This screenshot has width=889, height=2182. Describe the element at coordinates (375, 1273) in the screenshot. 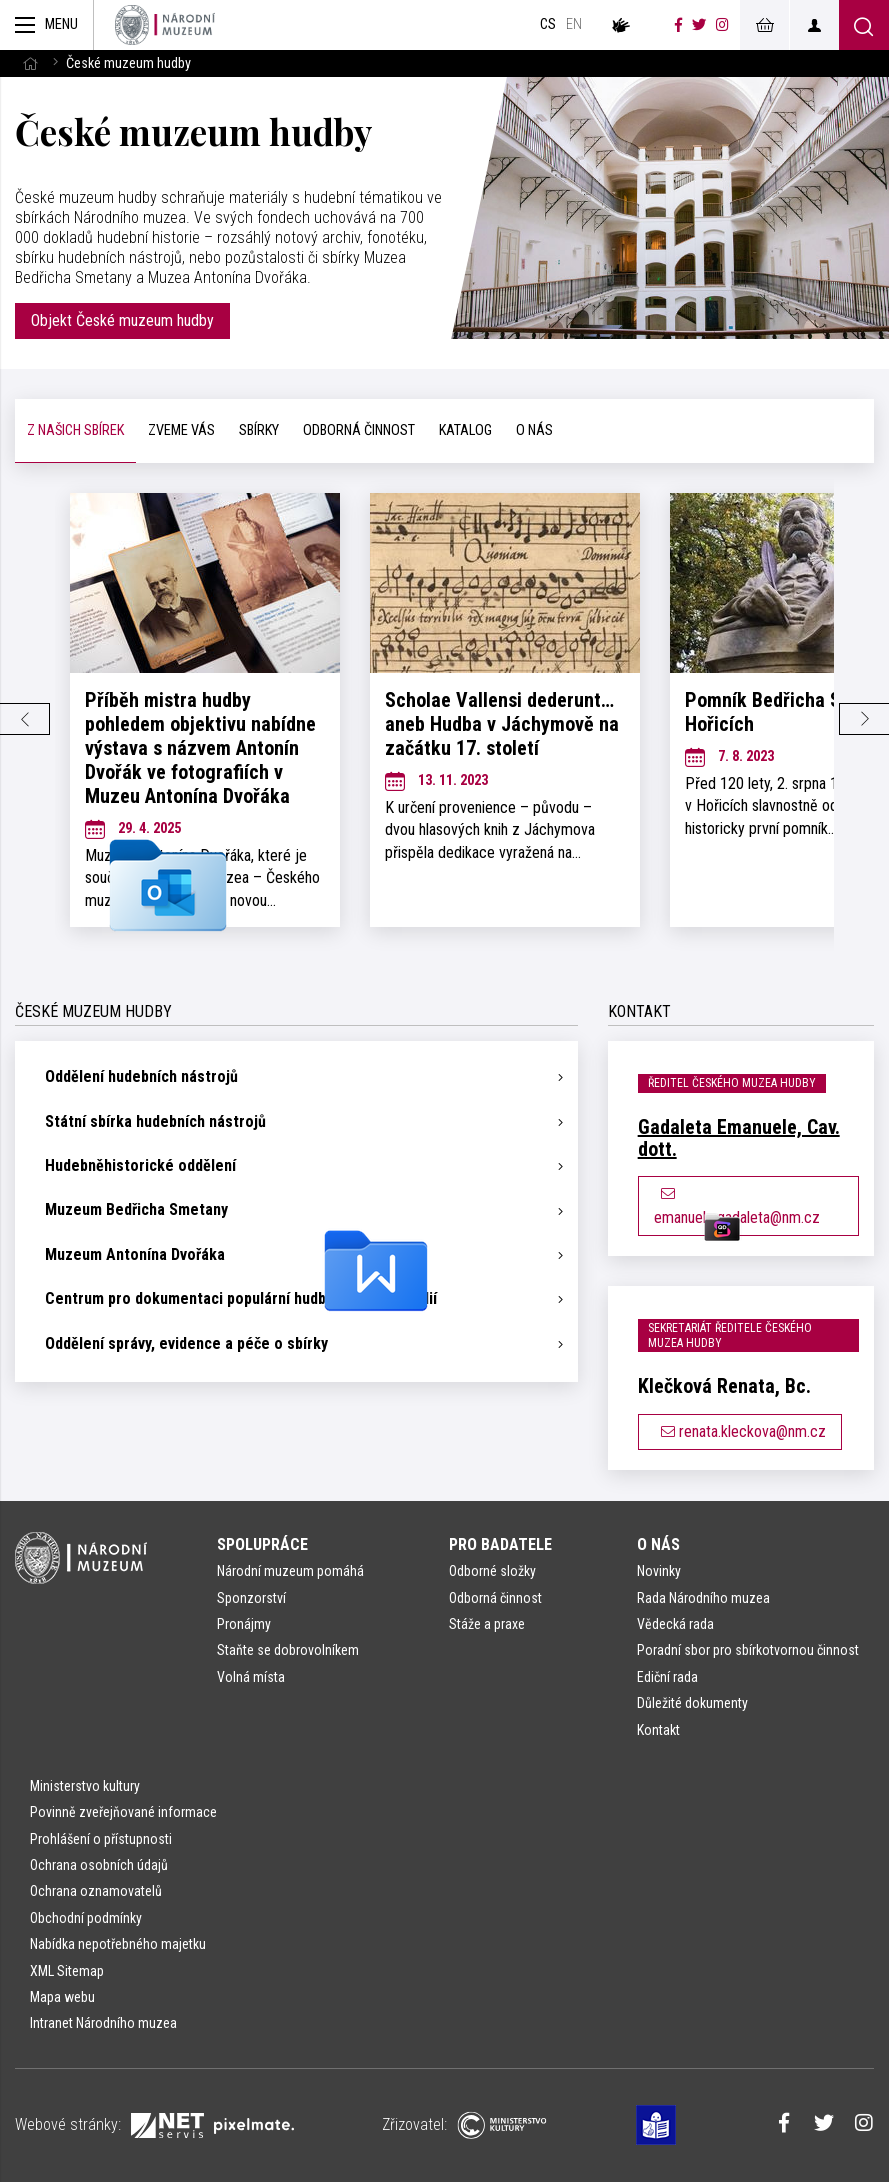

I see `open folder containing wps writer documents` at that location.